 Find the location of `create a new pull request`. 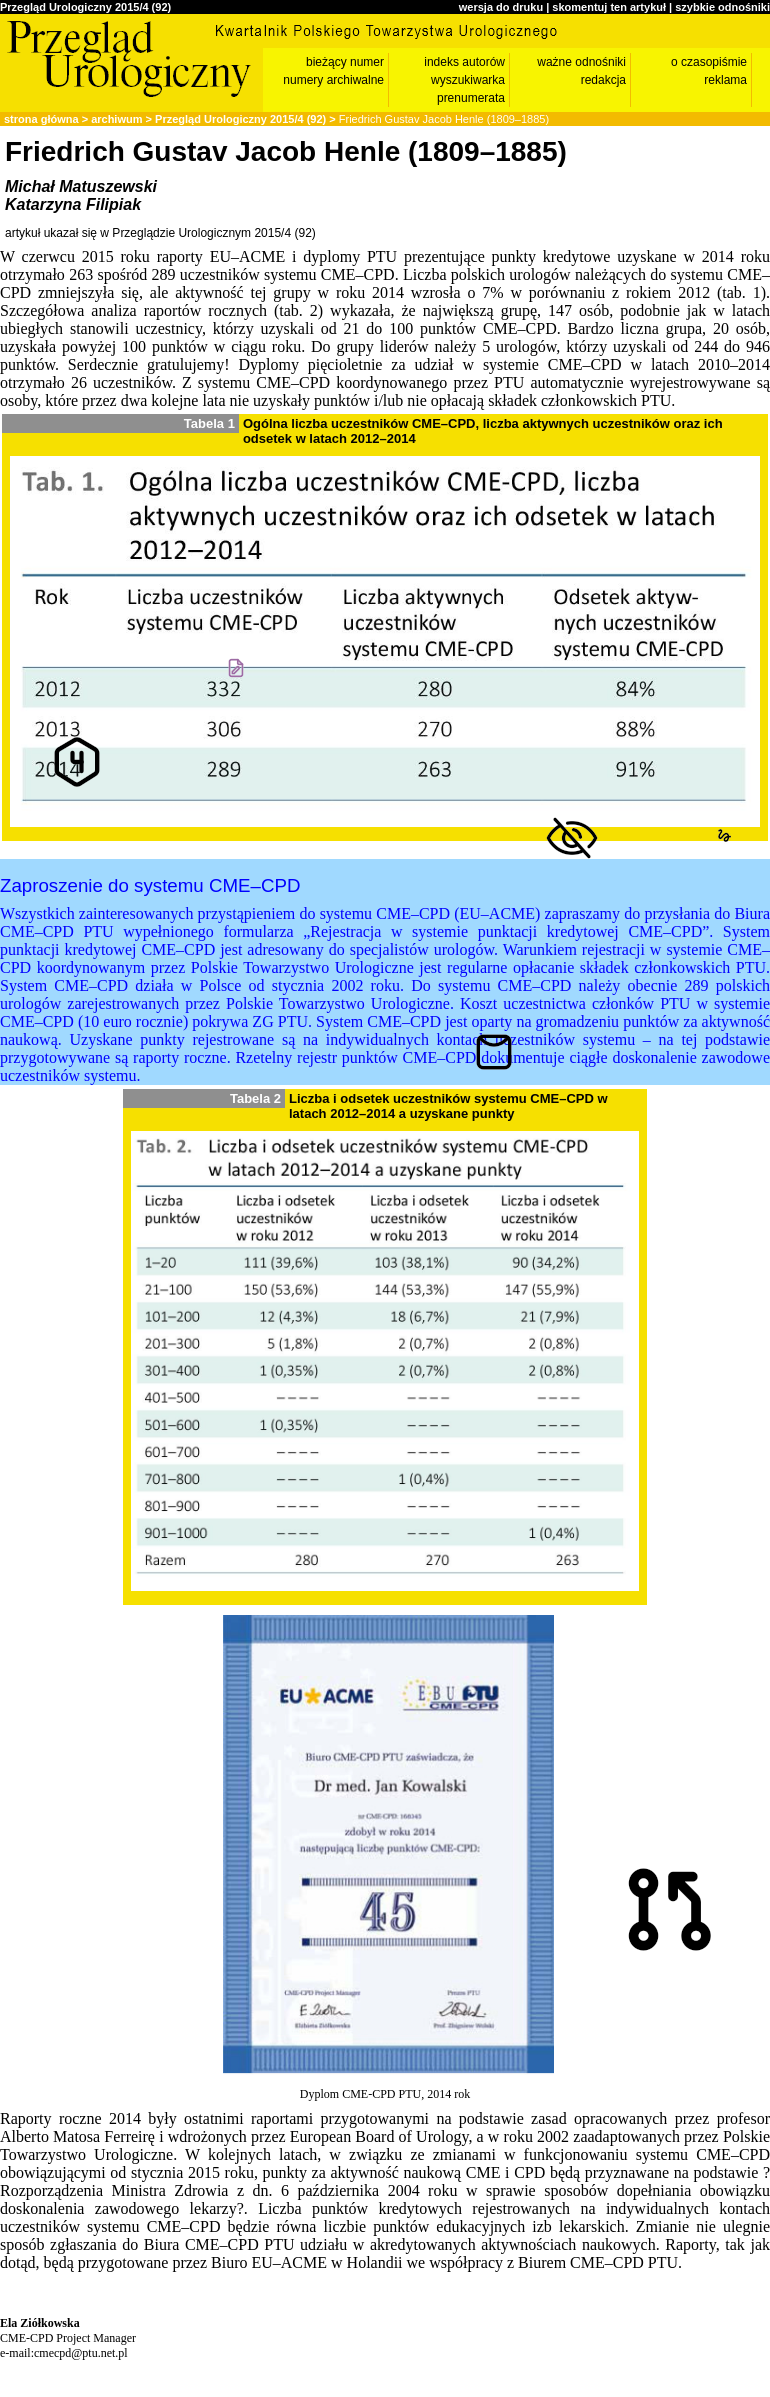

create a new pull request is located at coordinates (666, 1909).